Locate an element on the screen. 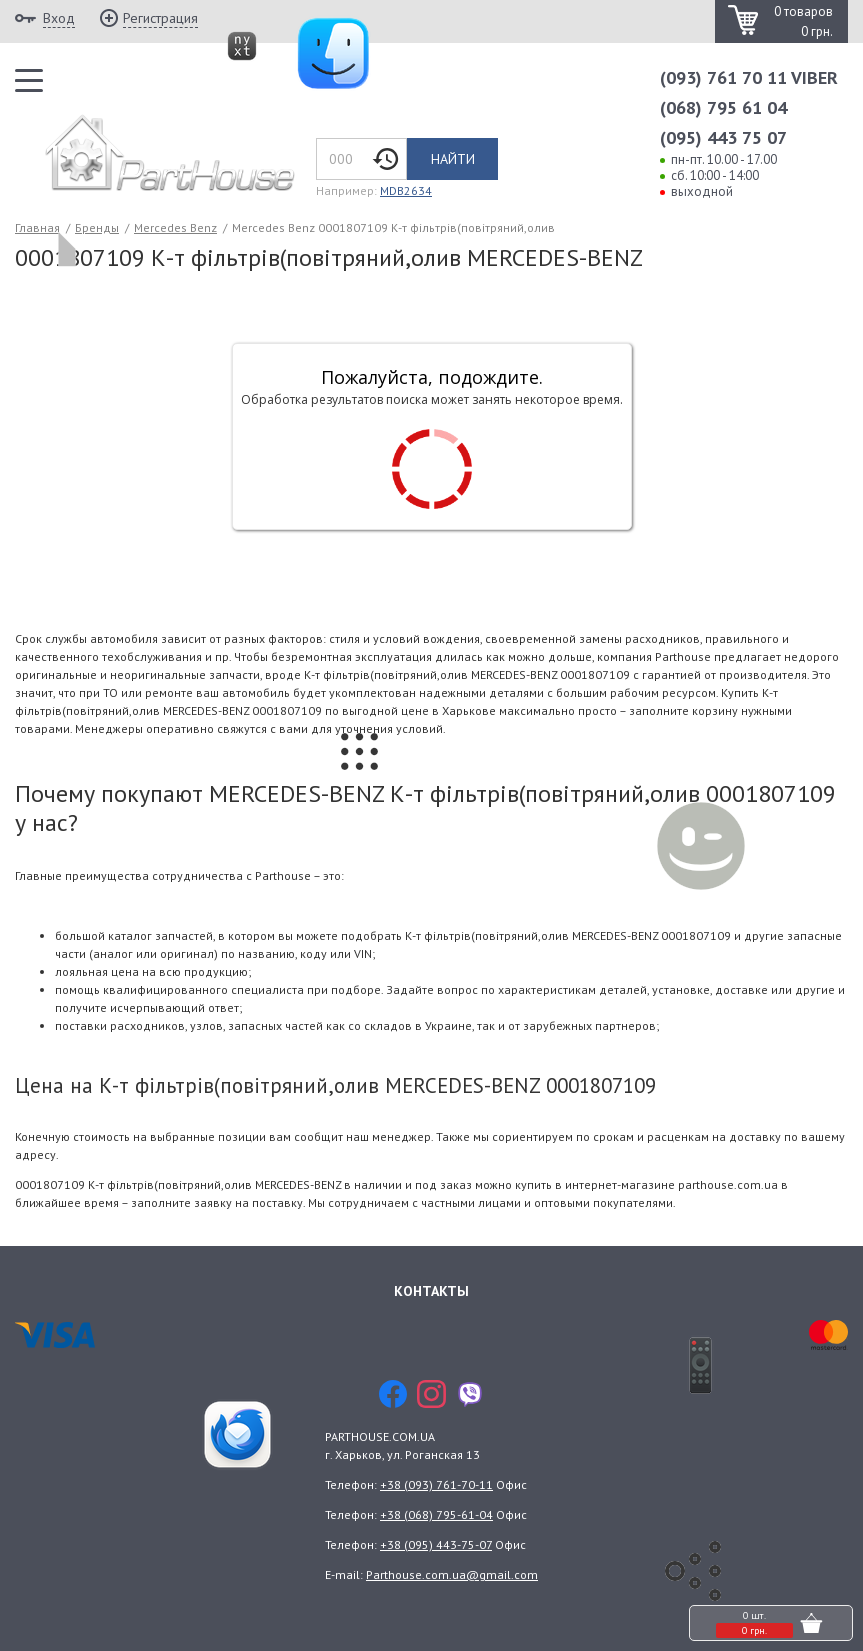 This screenshot has width=863, height=1651. open nyxt web browser is located at coordinates (242, 46).